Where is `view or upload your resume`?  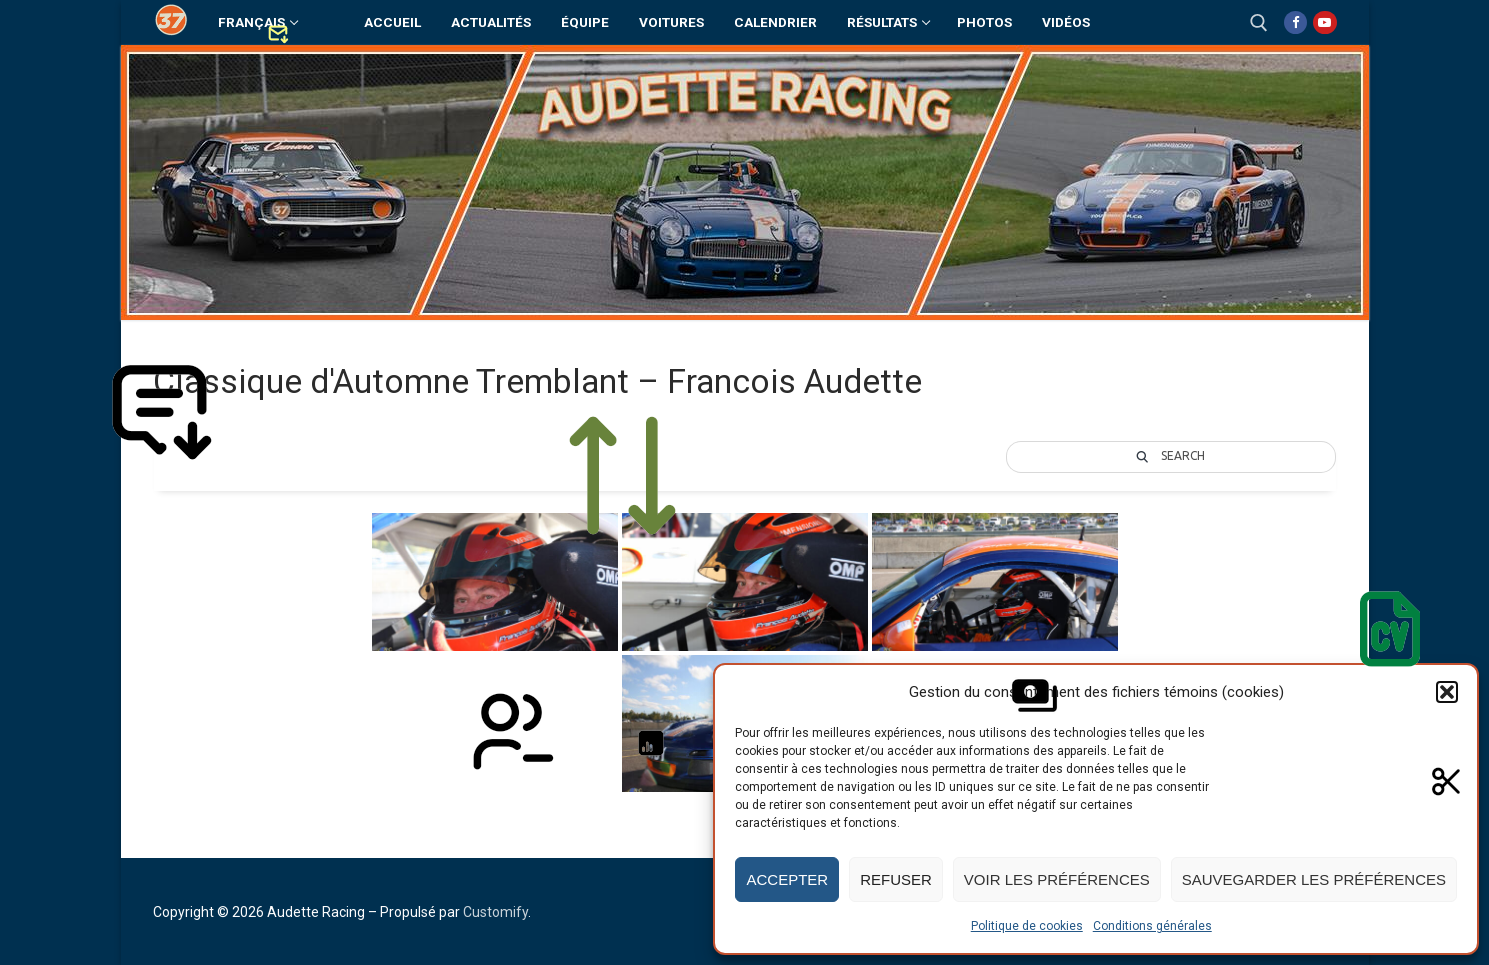 view or upload your resume is located at coordinates (1390, 629).